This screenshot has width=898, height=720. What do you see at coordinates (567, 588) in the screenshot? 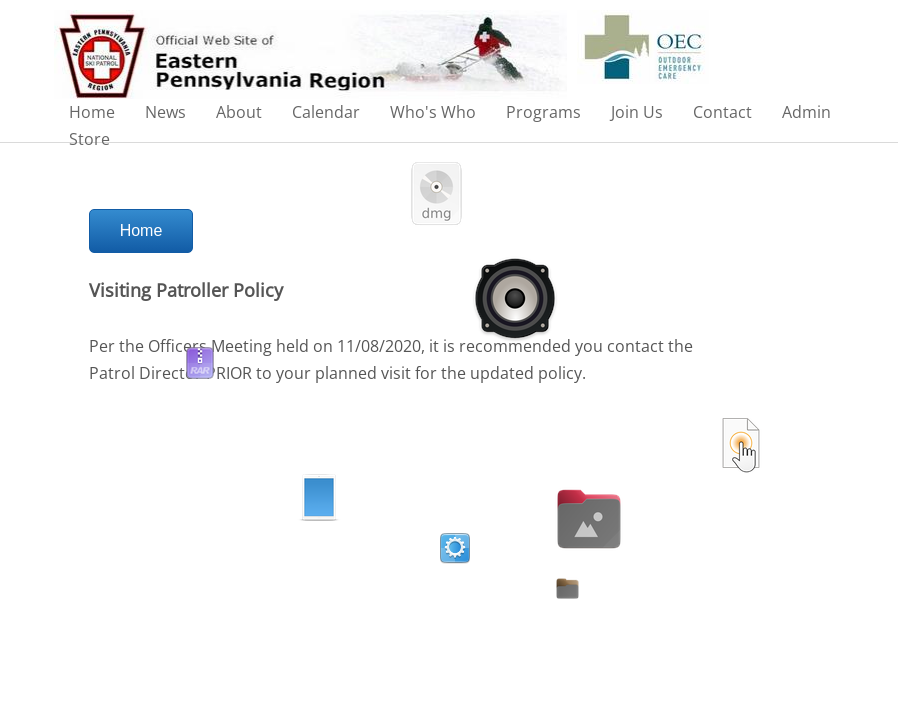
I see `indicates a folder is ready to accept dragged items` at bounding box center [567, 588].